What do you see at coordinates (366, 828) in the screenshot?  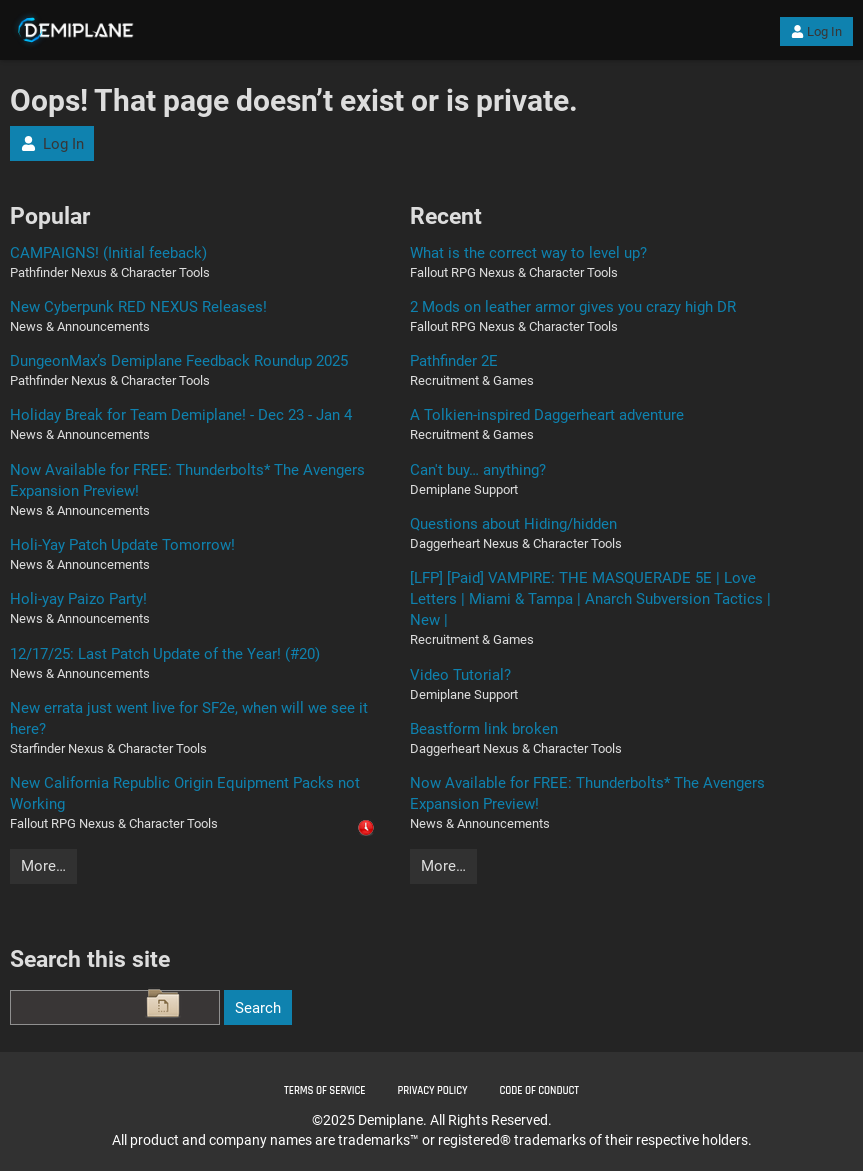 I see `indicates an urgent or time-sensitive notification` at bounding box center [366, 828].